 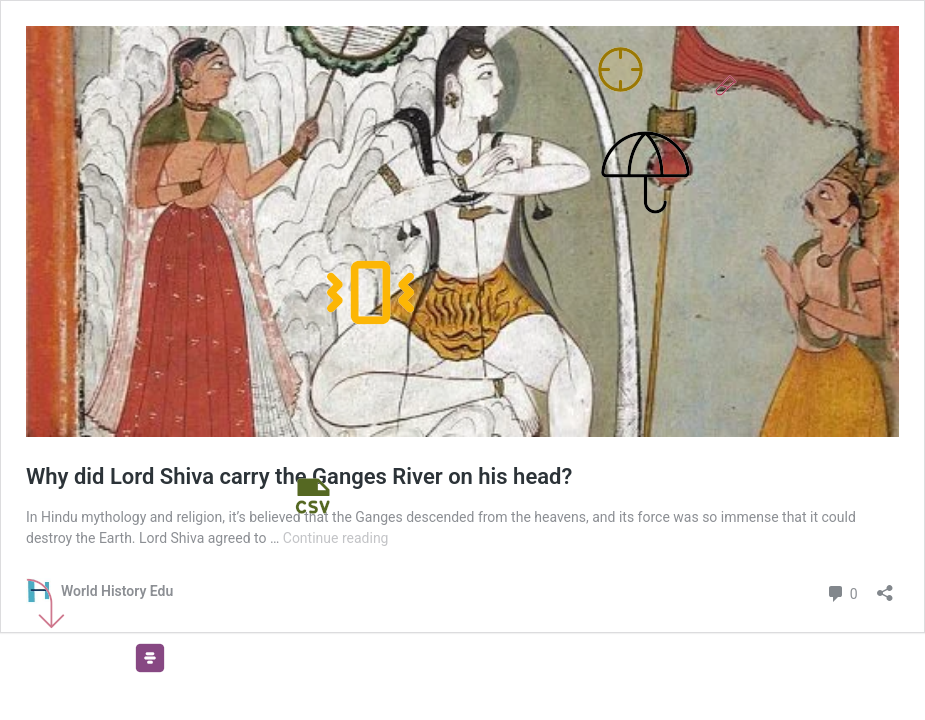 What do you see at coordinates (150, 658) in the screenshot?
I see `center align content horizontally and vertically` at bounding box center [150, 658].